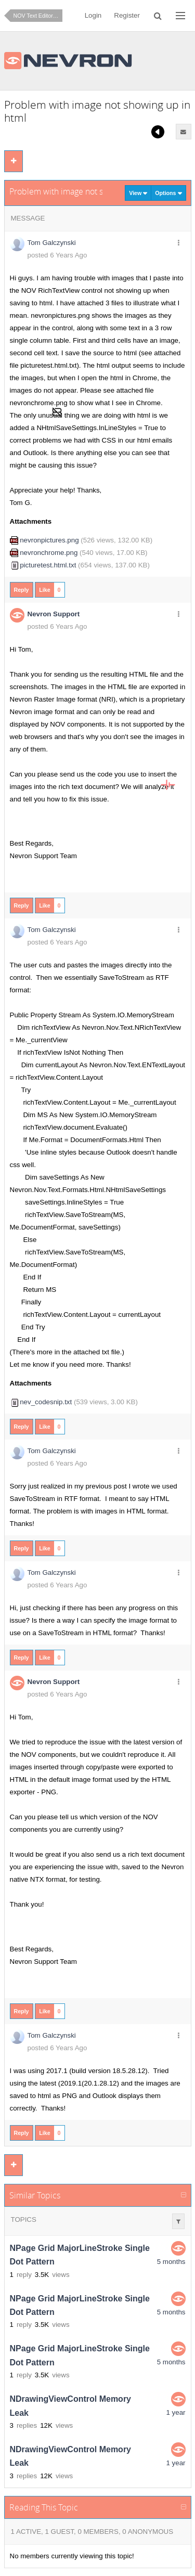 This screenshot has height=2576, width=195. Describe the element at coordinates (57, 412) in the screenshot. I see `server is offline or unavailable` at that location.